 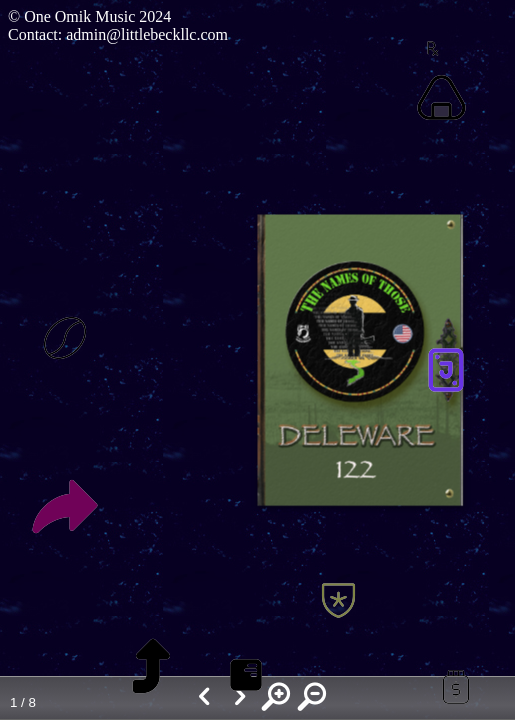 I want to click on indicates premium or verified security status, so click(x=338, y=598).